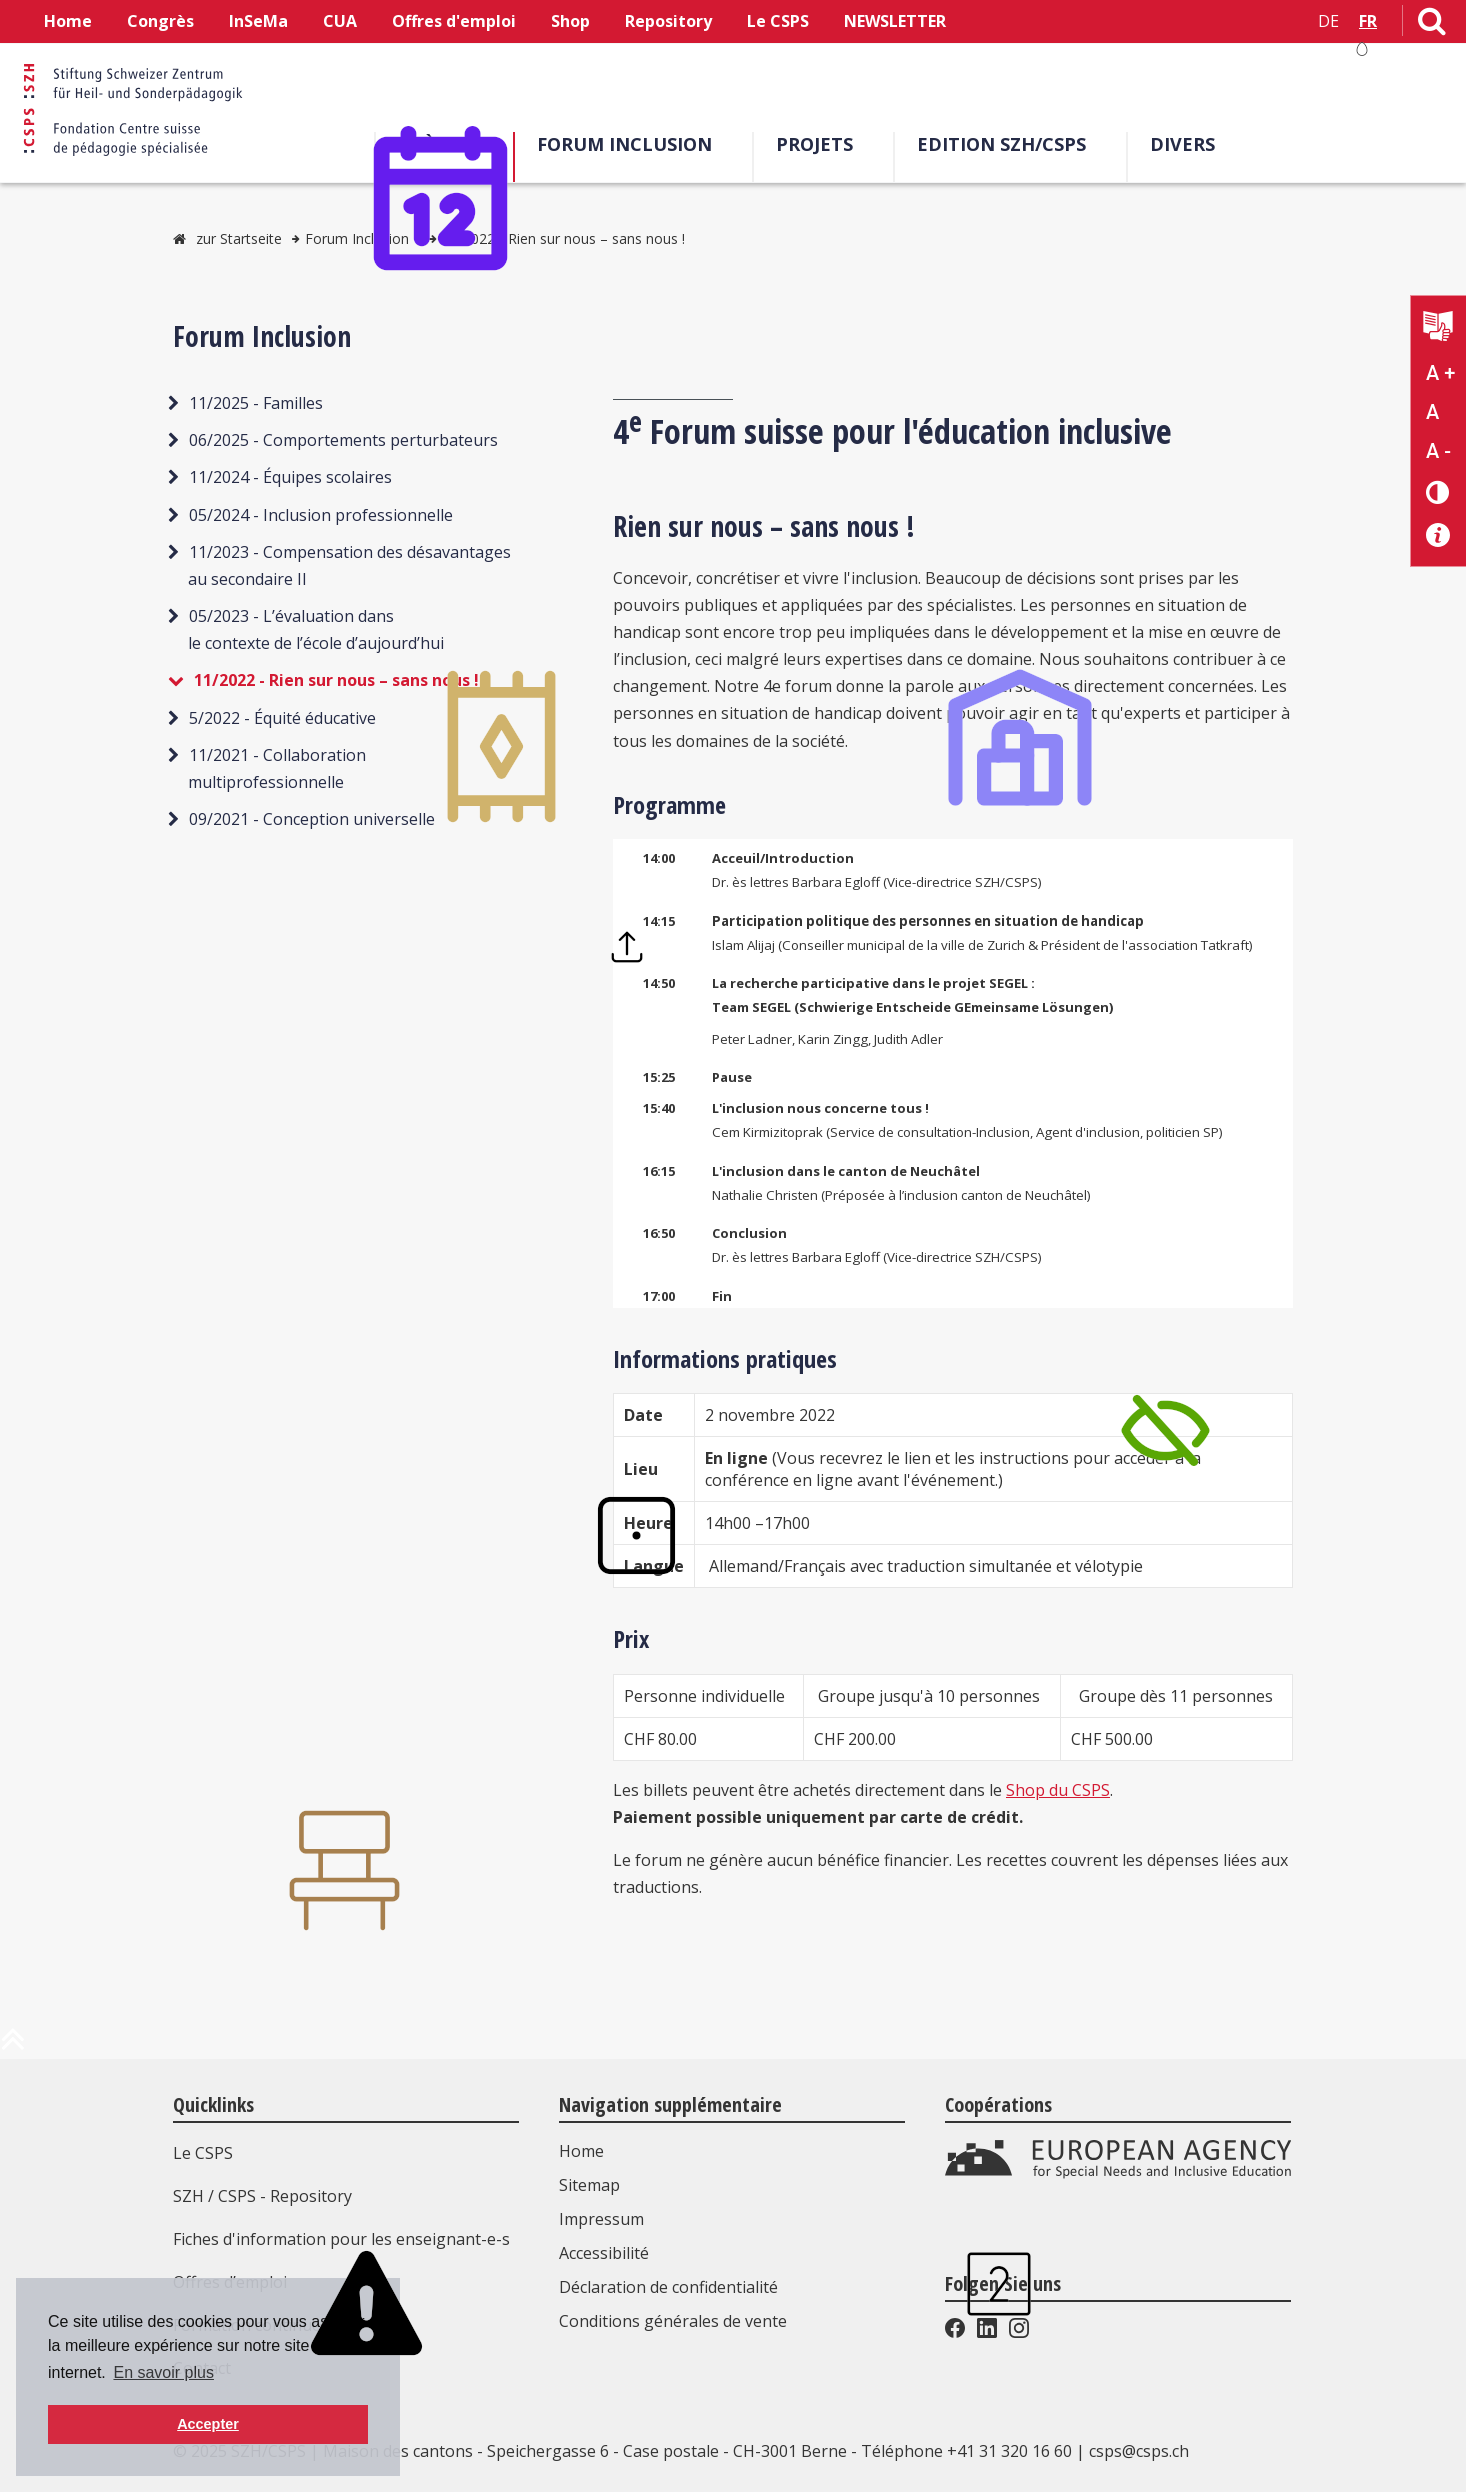  Describe the element at coordinates (344, 1870) in the screenshot. I see `browse furniture or seating options` at that location.